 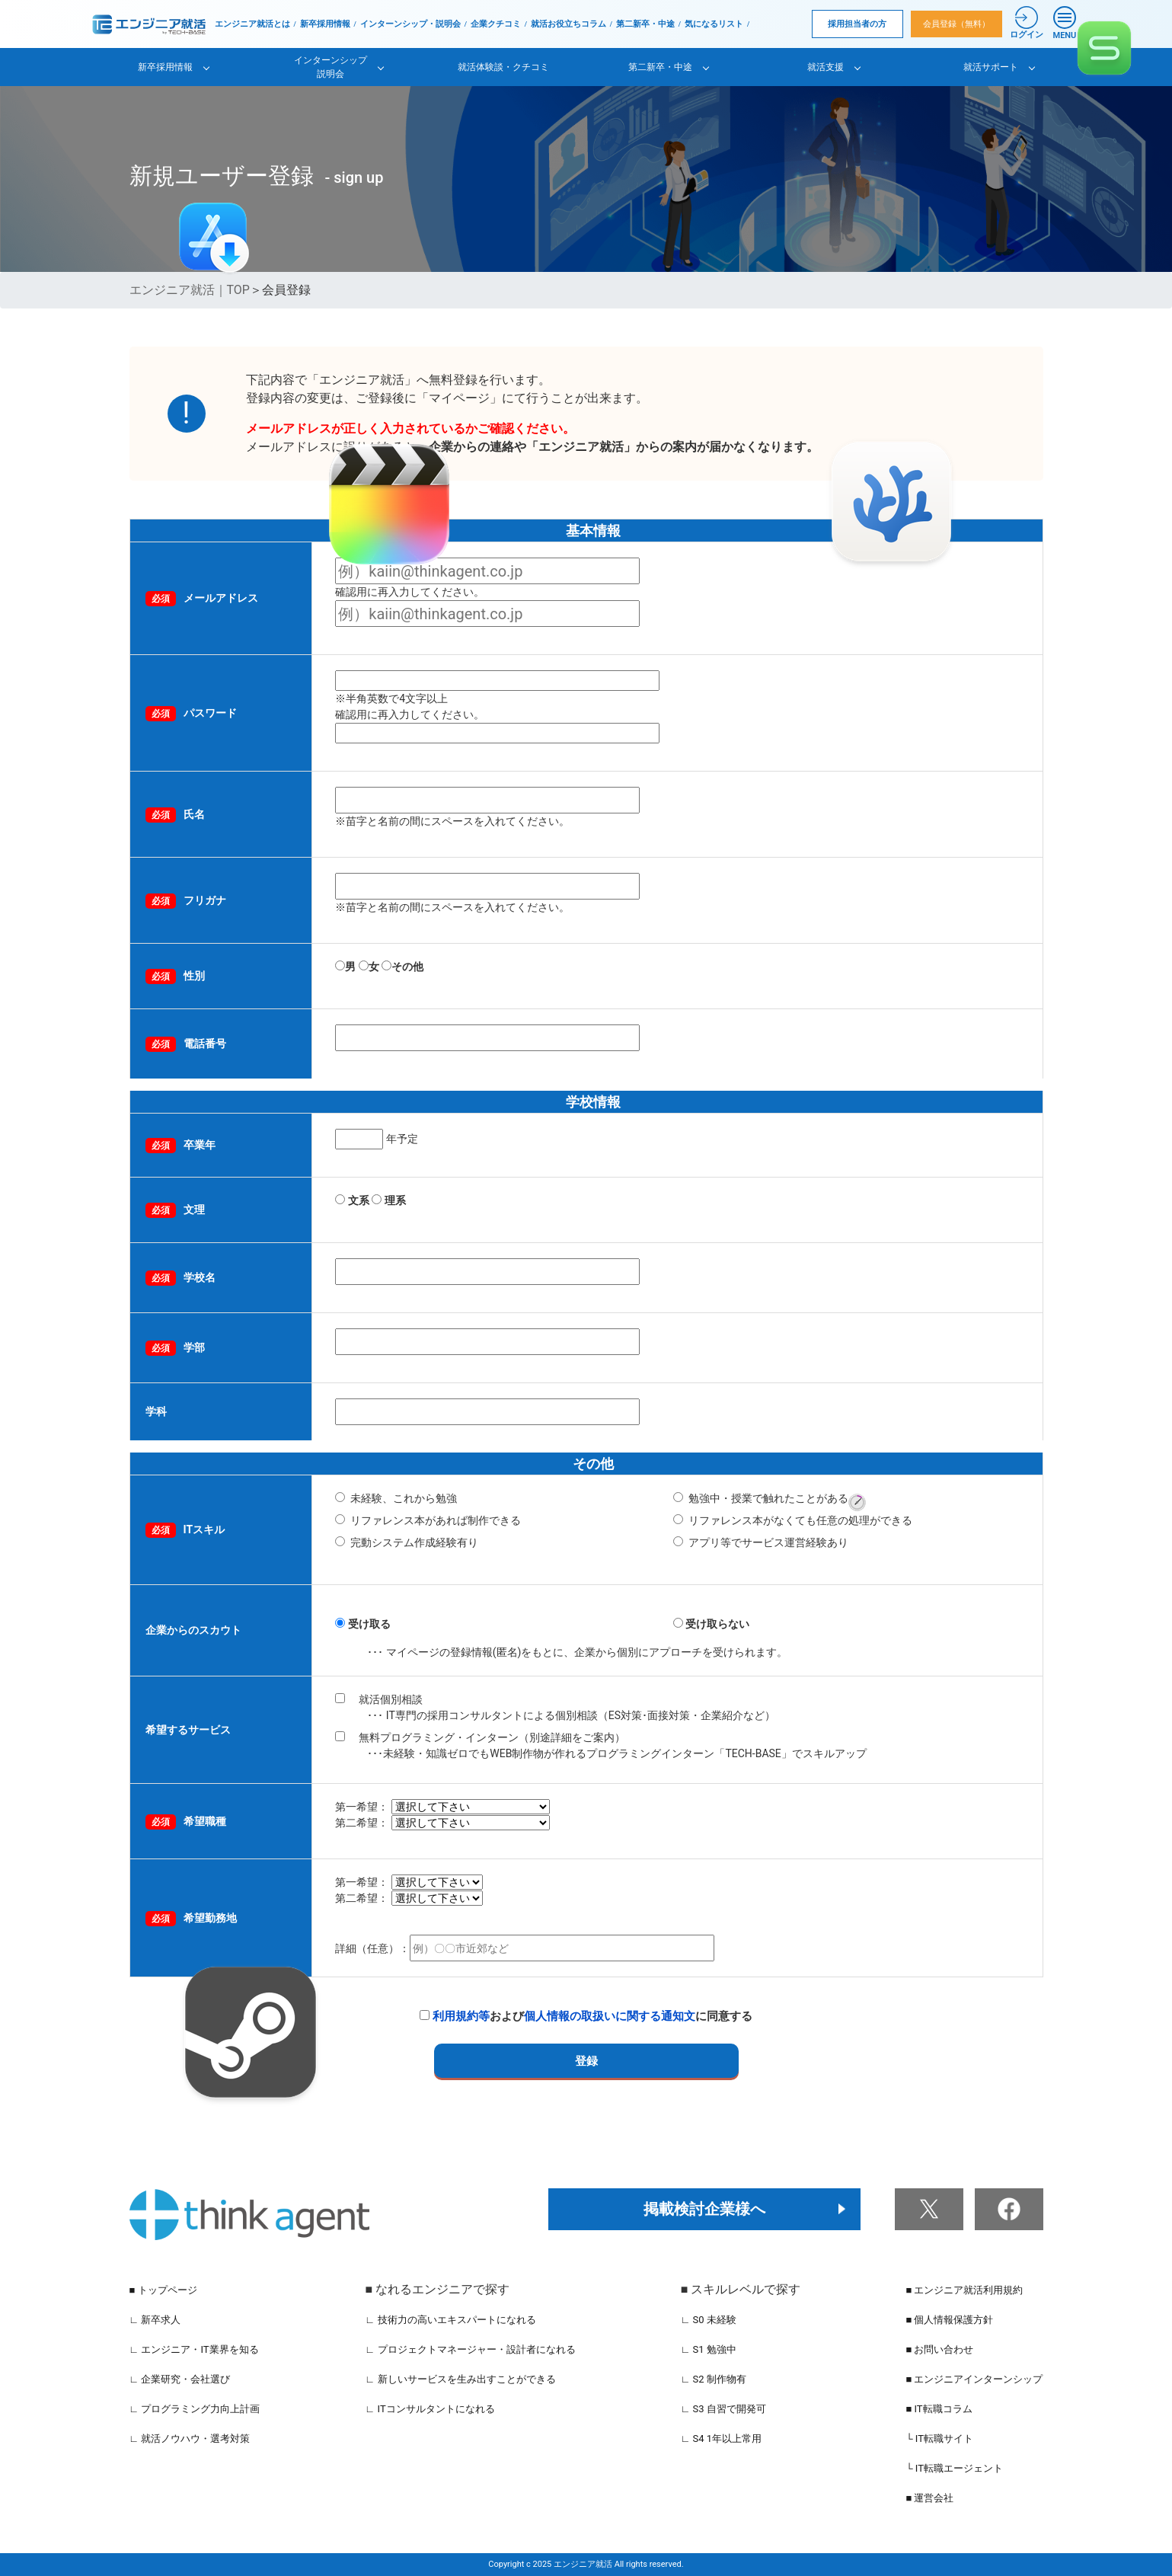 I want to click on open steamos application, so click(x=251, y=2032).